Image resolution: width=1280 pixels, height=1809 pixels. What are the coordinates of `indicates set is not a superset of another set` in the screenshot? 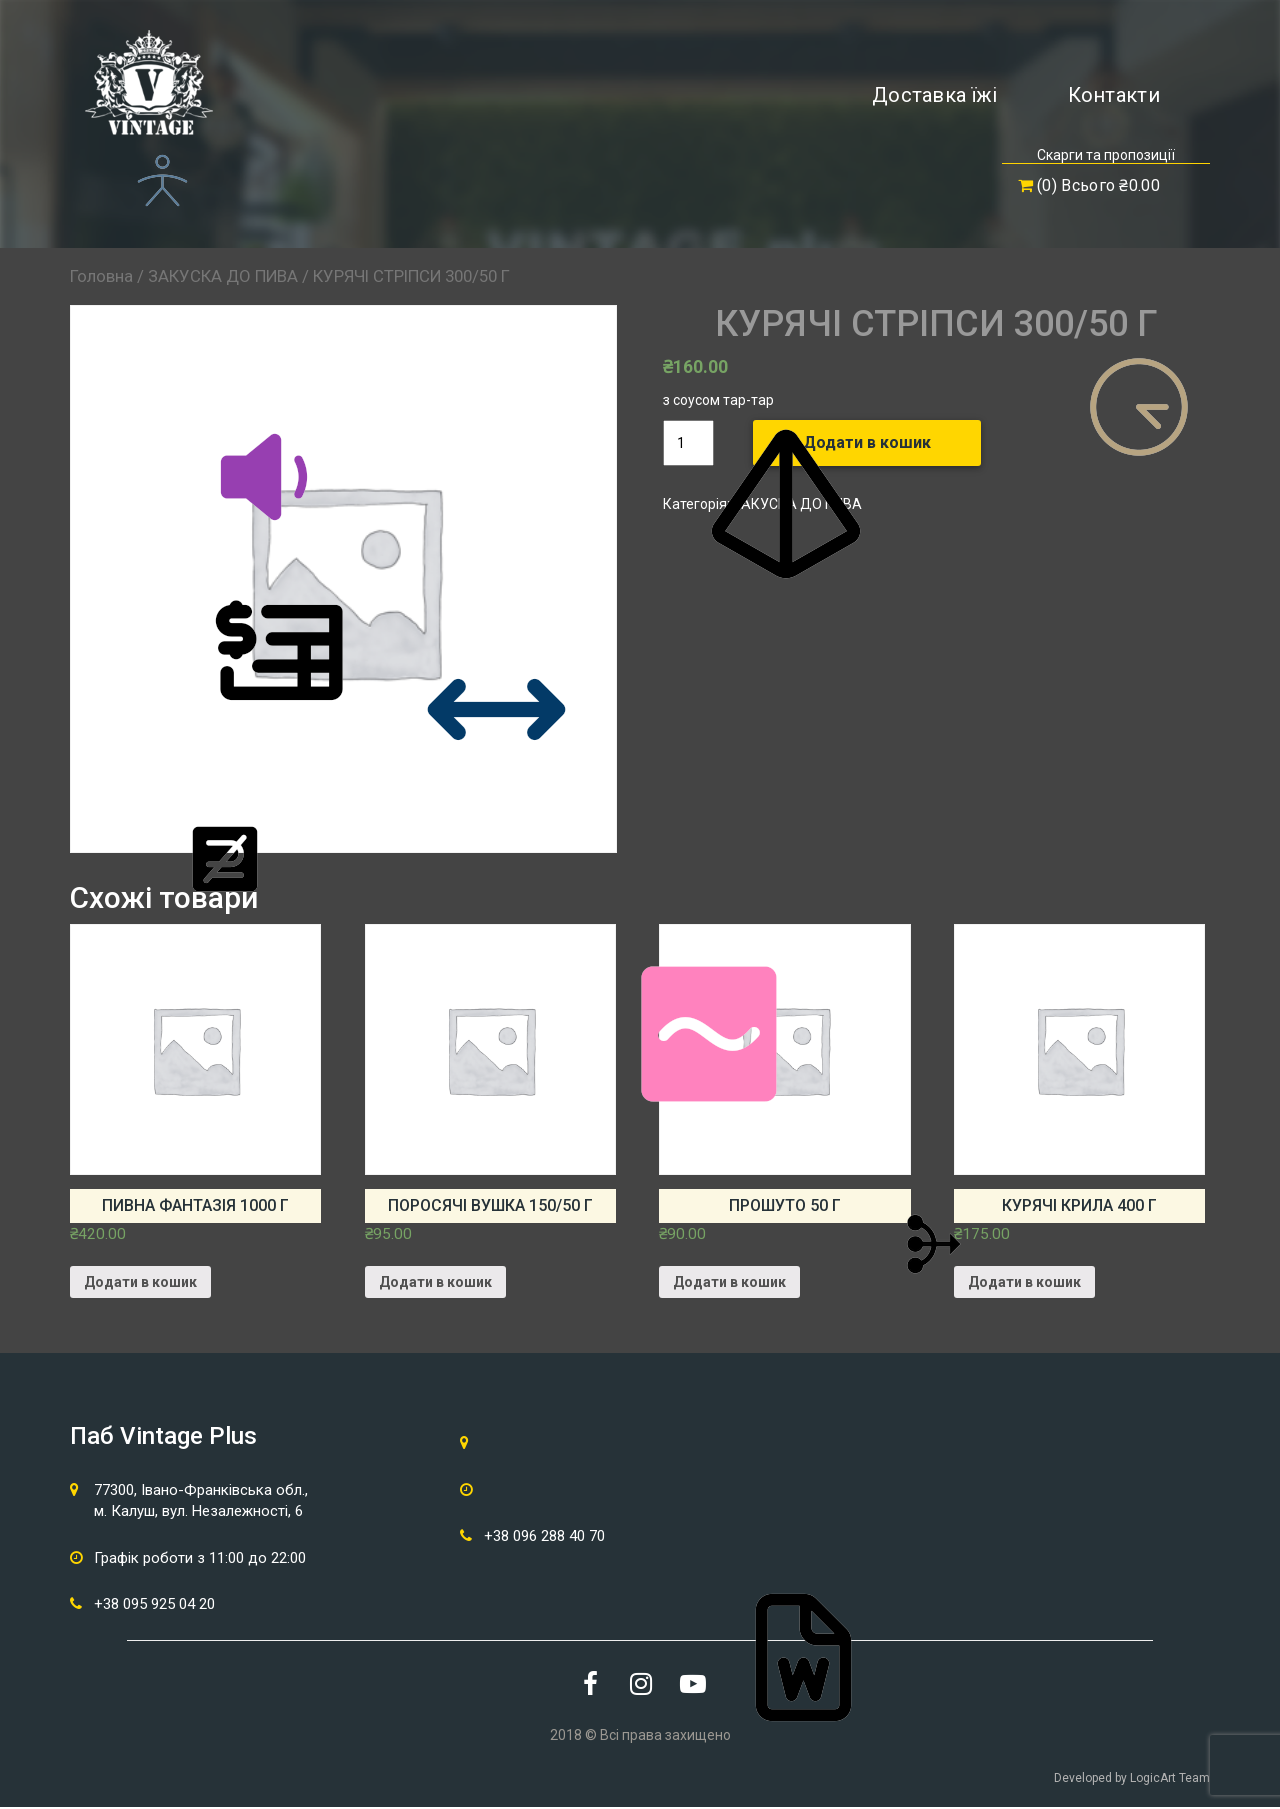 It's located at (225, 859).